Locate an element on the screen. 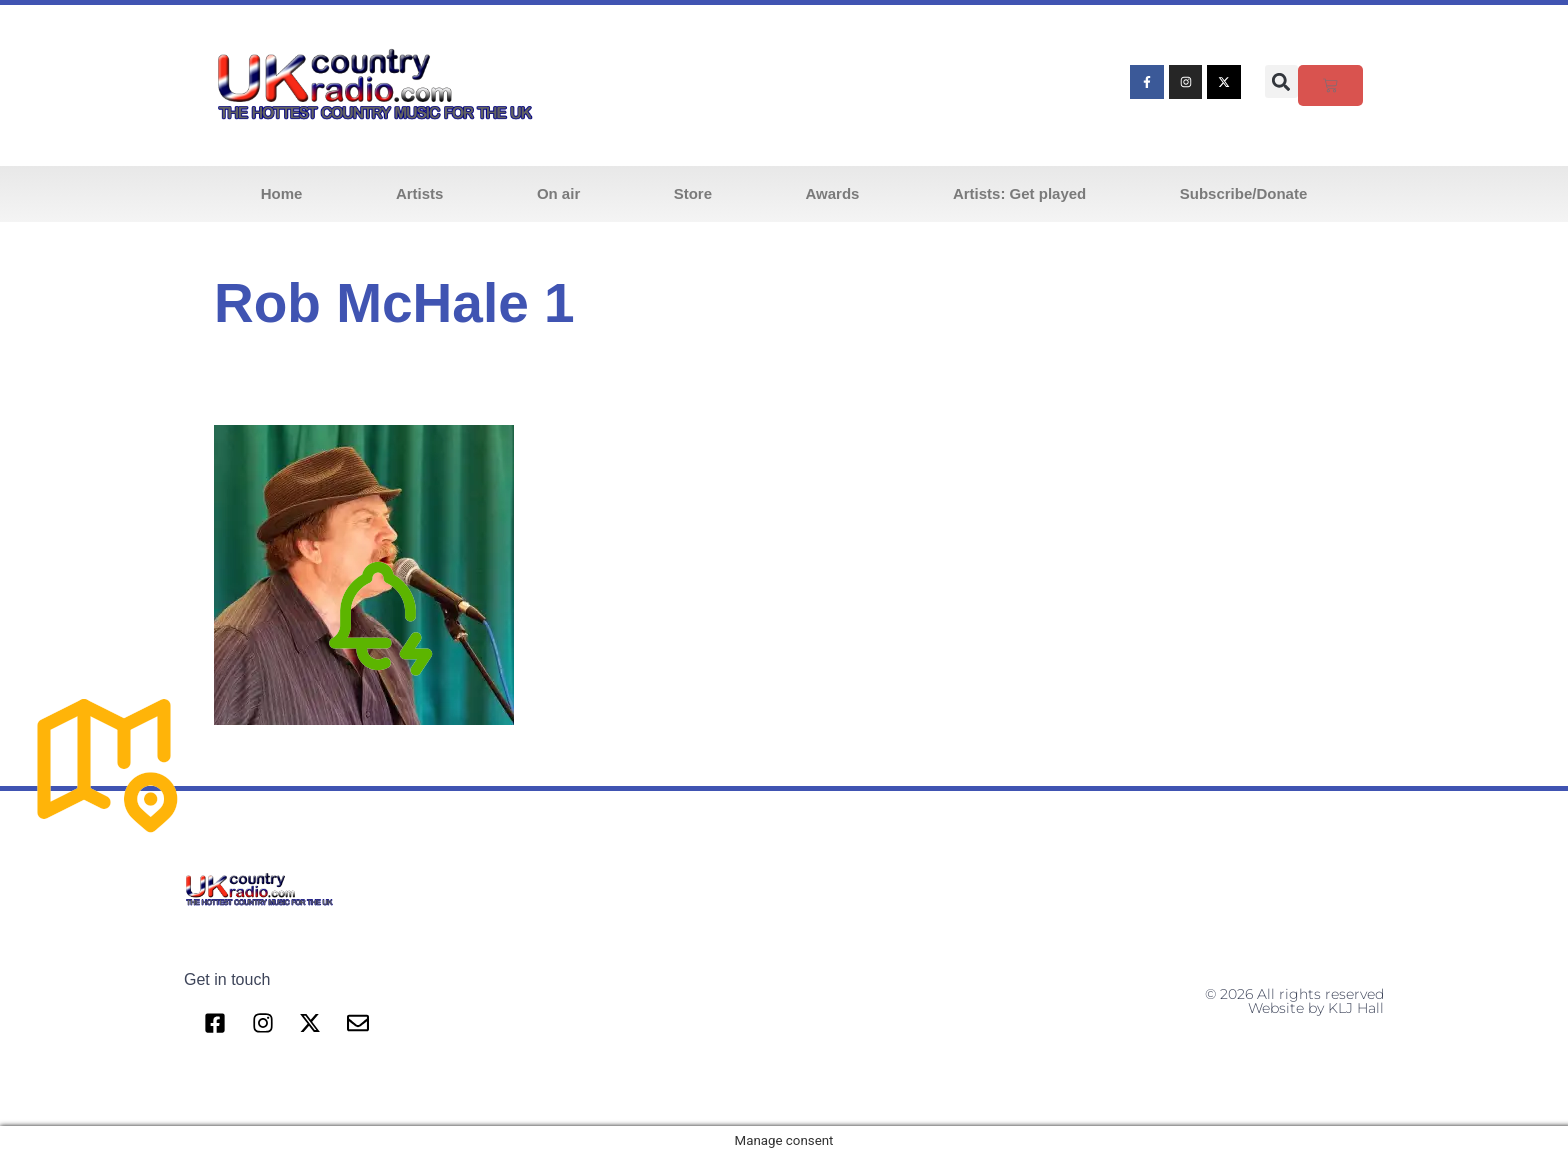  notification triggered by an automated action or event is located at coordinates (378, 616).